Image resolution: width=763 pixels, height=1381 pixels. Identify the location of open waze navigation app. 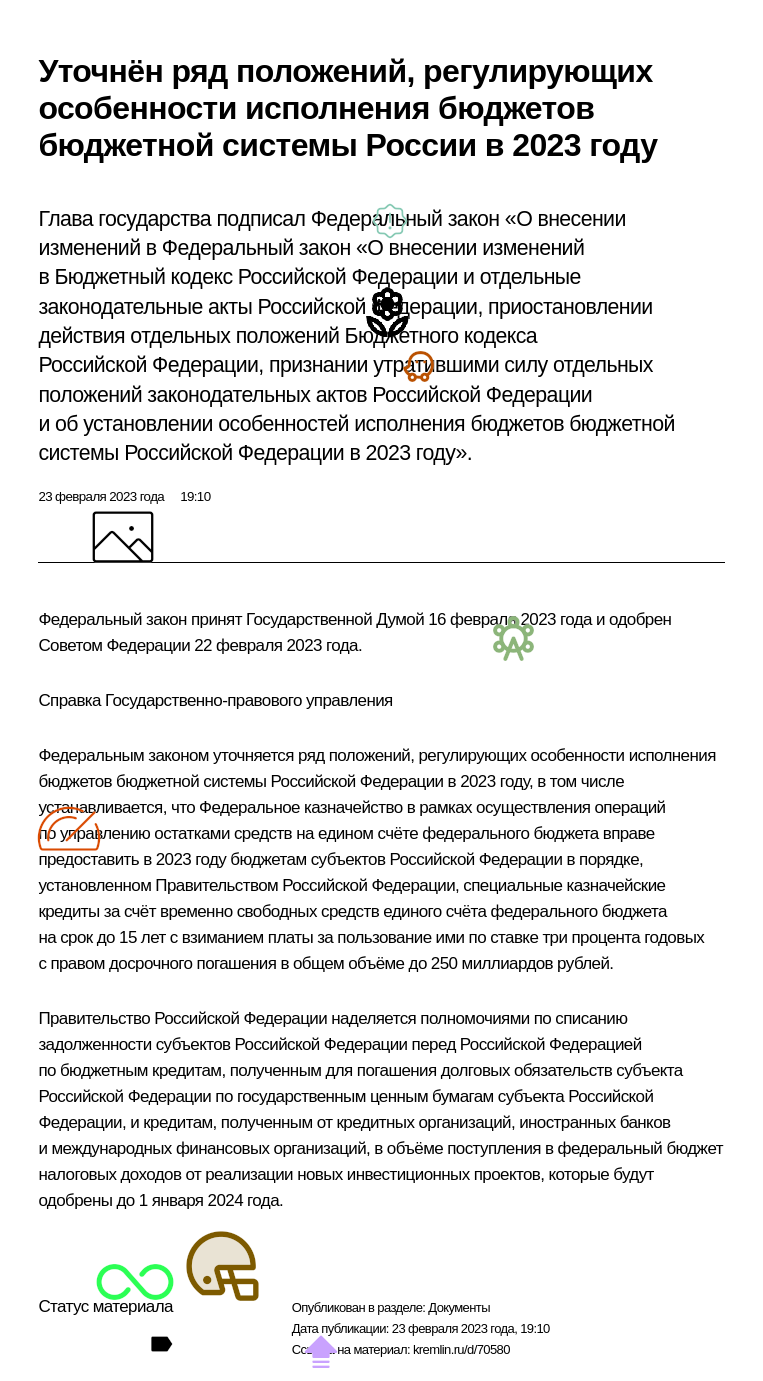
(418, 366).